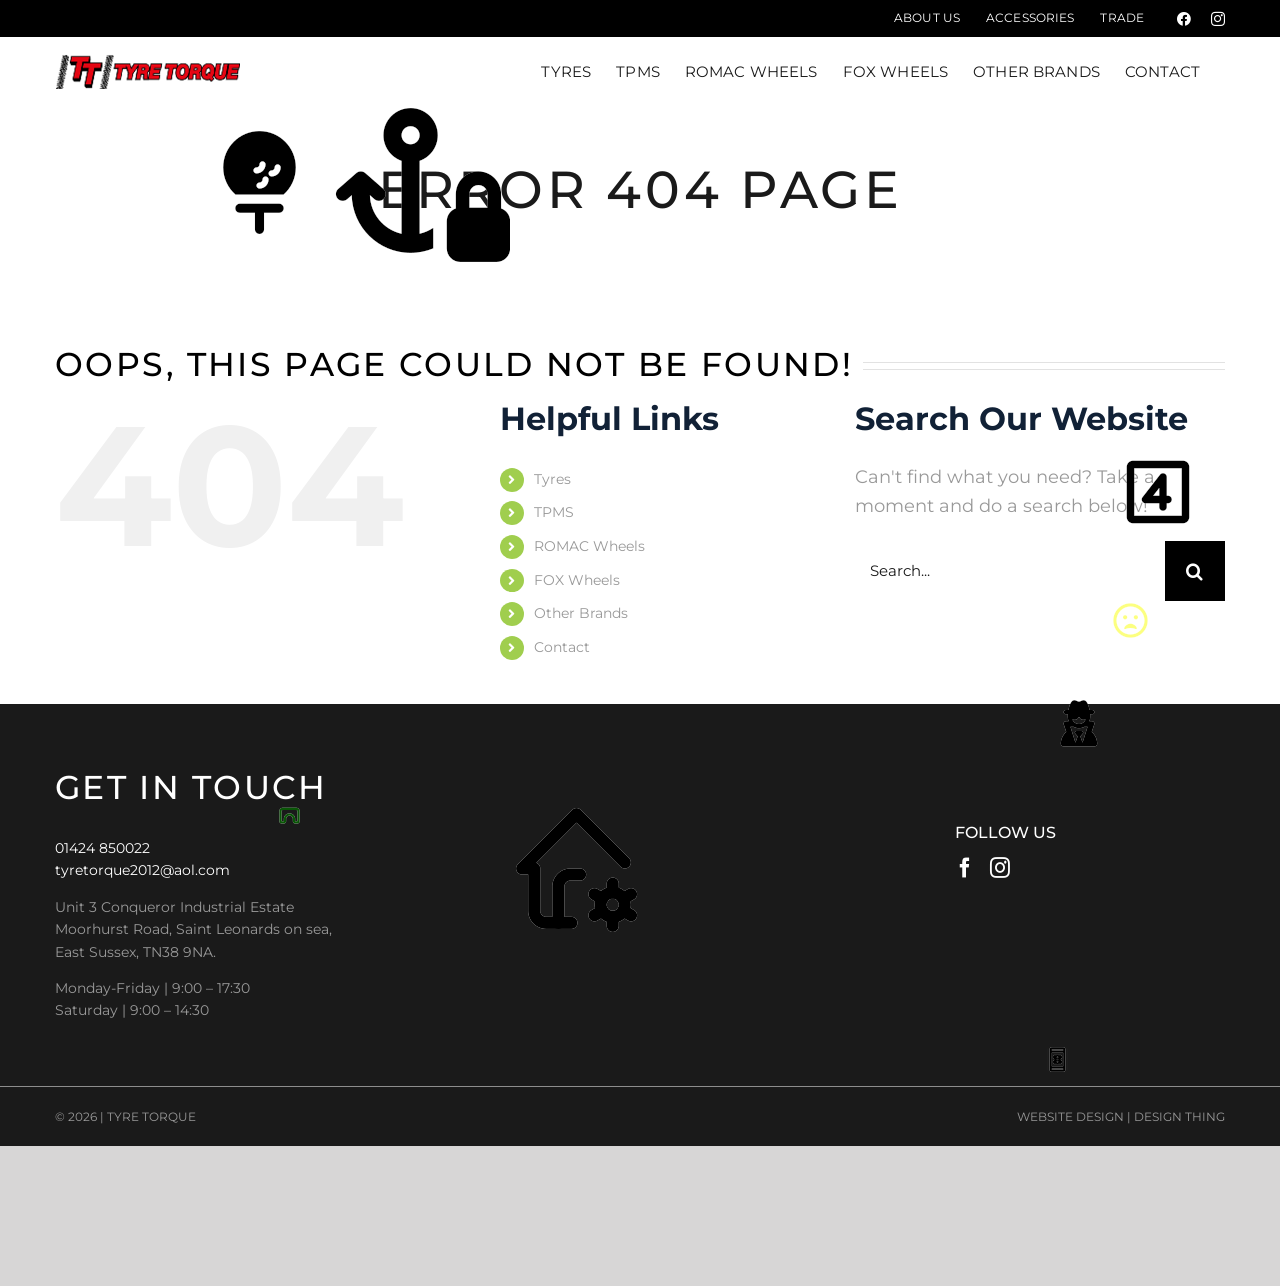 This screenshot has height=1286, width=1280. Describe the element at coordinates (289, 814) in the screenshot. I see `view bridge or infrastructure information` at that location.